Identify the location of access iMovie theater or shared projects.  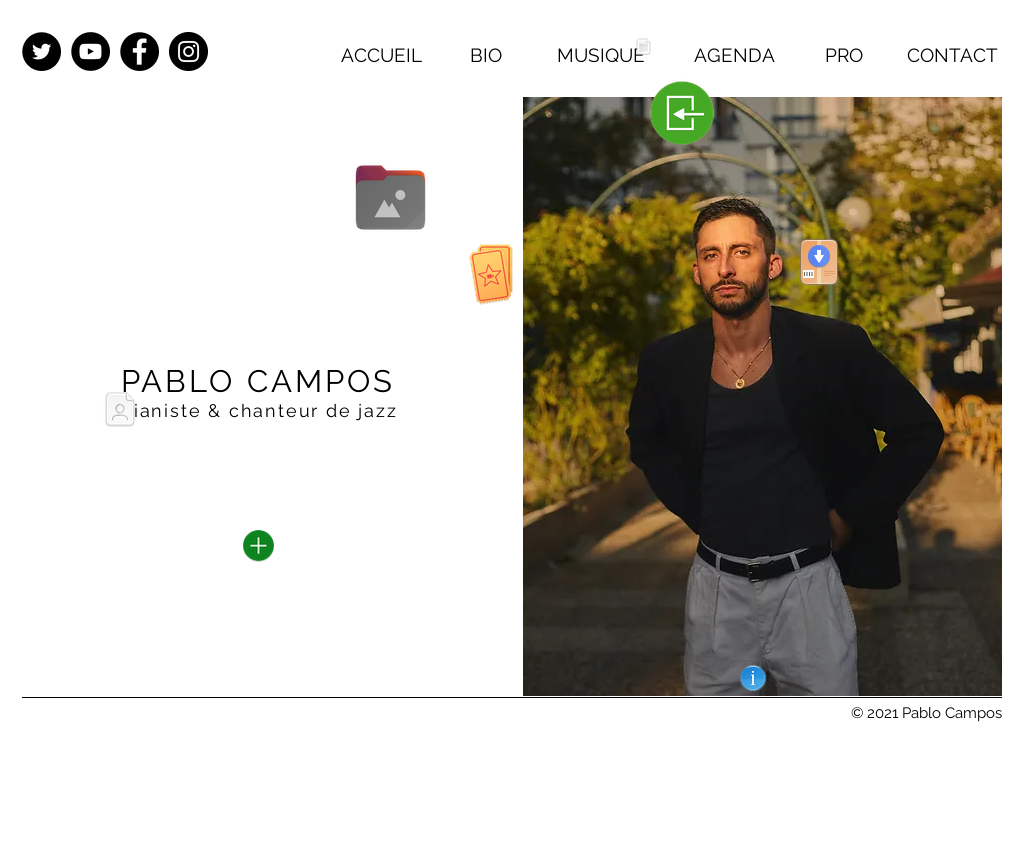
(493, 274).